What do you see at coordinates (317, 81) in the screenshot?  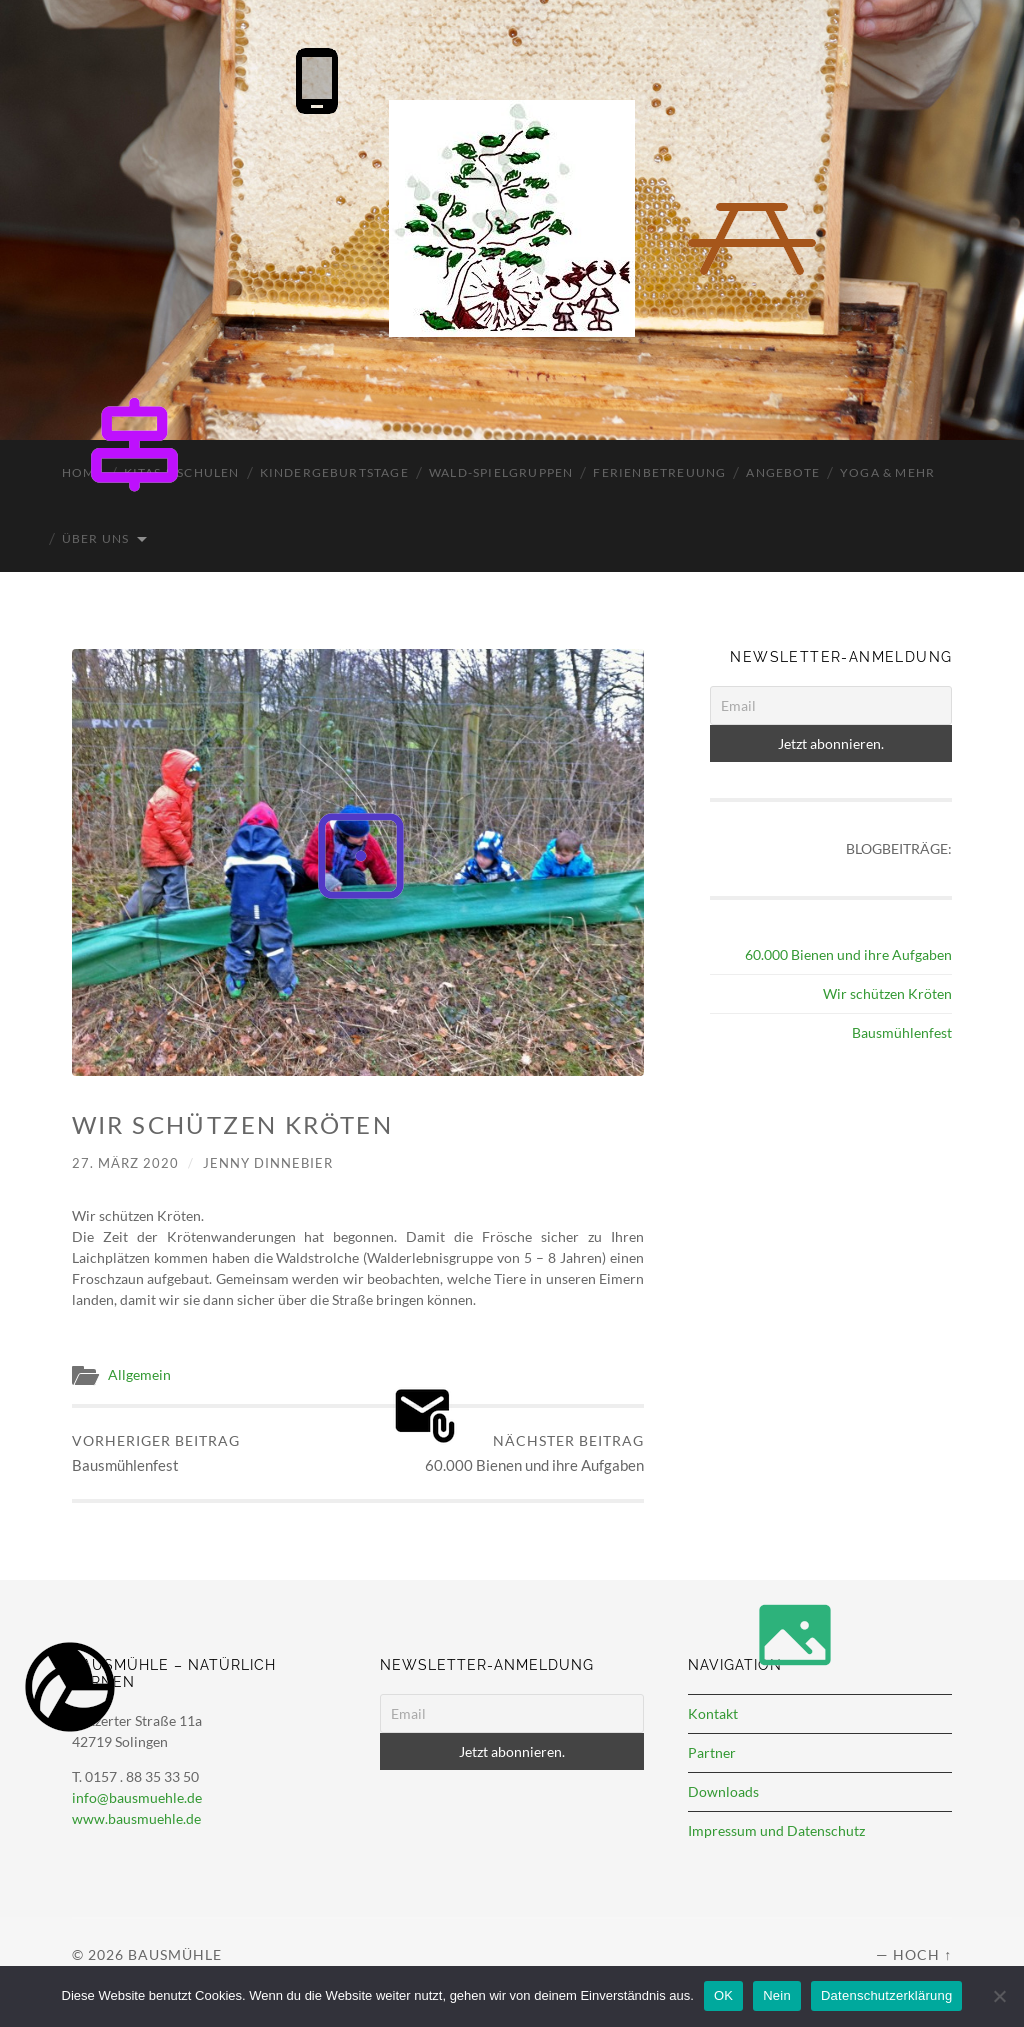 I see `indicates an android device` at bounding box center [317, 81].